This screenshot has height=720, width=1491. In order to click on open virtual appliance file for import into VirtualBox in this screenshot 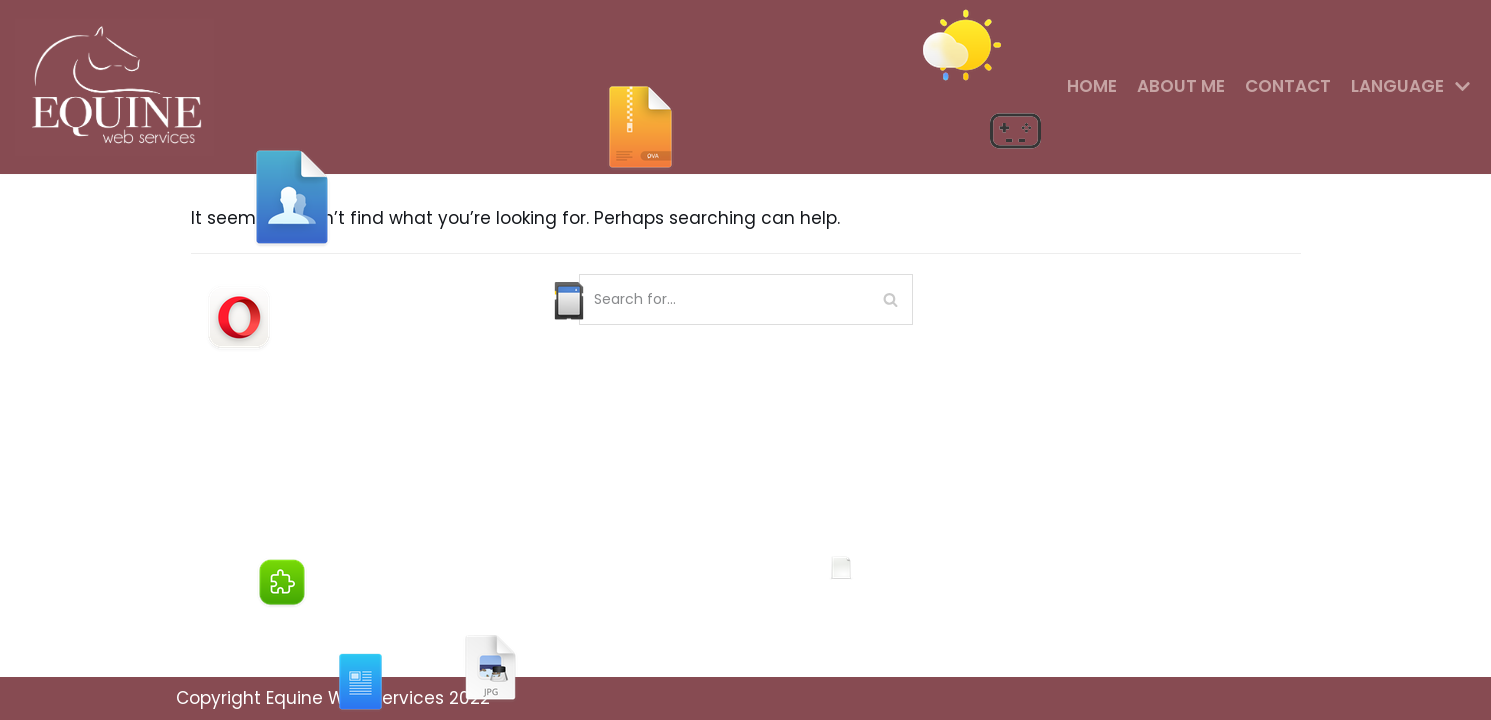, I will do `click(640, 128)`.